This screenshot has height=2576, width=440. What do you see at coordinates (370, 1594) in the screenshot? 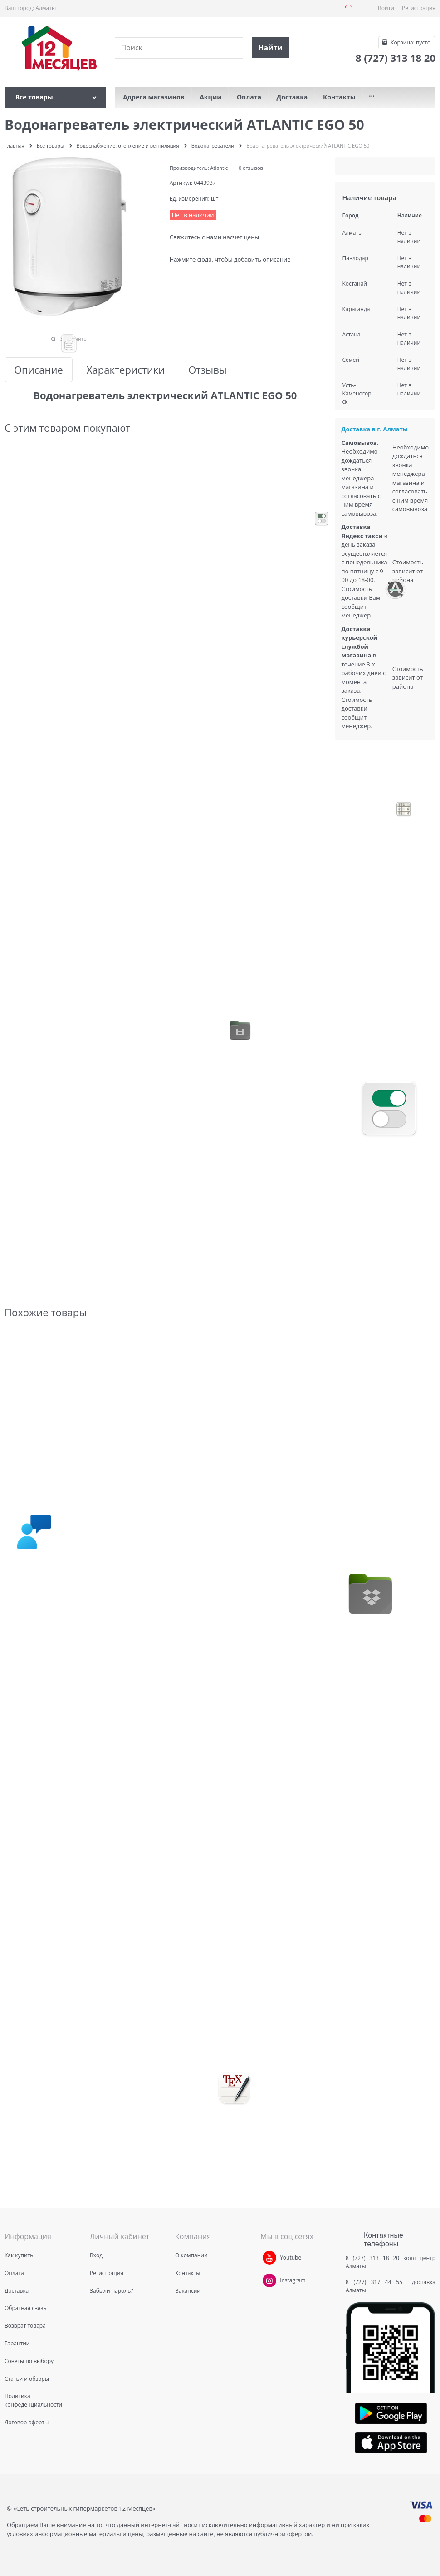
I see `open your dropbox synced folder` at bounding box center [370, 1594].